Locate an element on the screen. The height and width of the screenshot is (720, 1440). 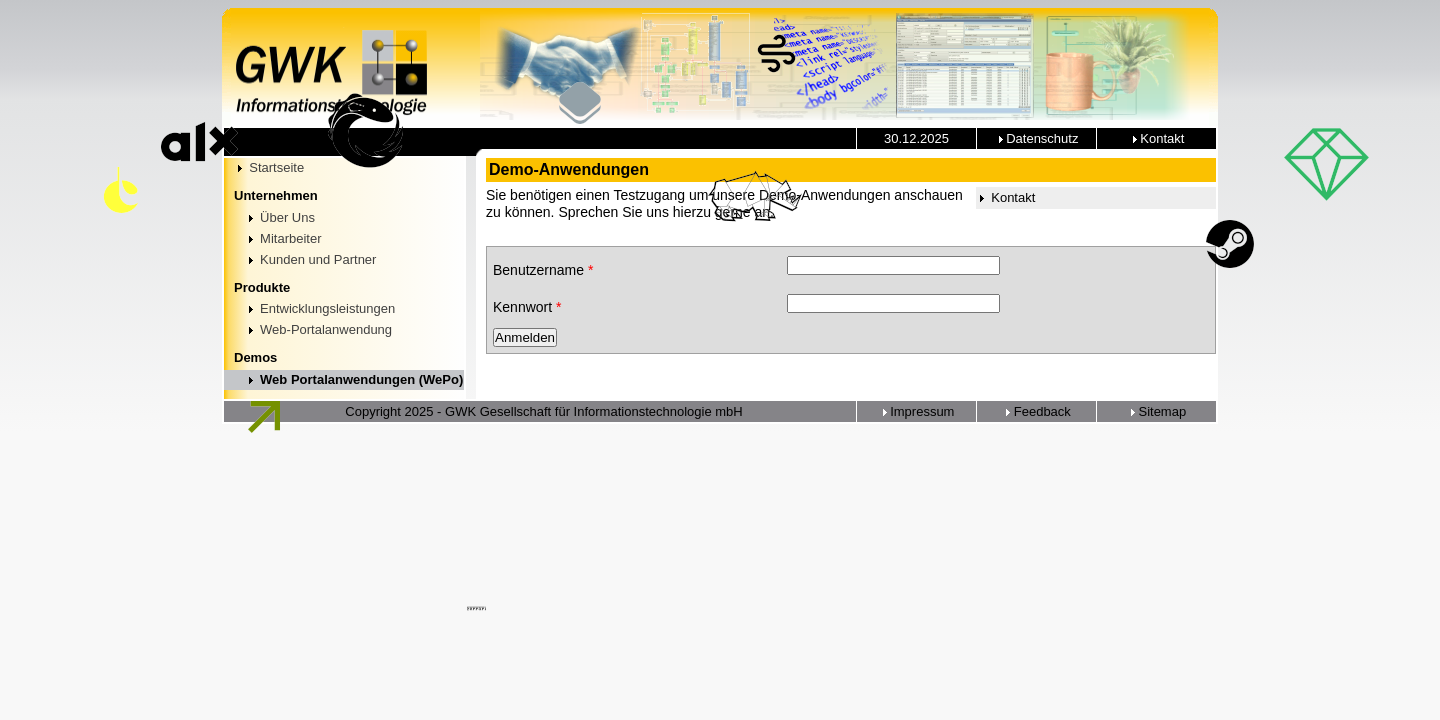
data.ai company logo is located at coordinates (1326, 164).